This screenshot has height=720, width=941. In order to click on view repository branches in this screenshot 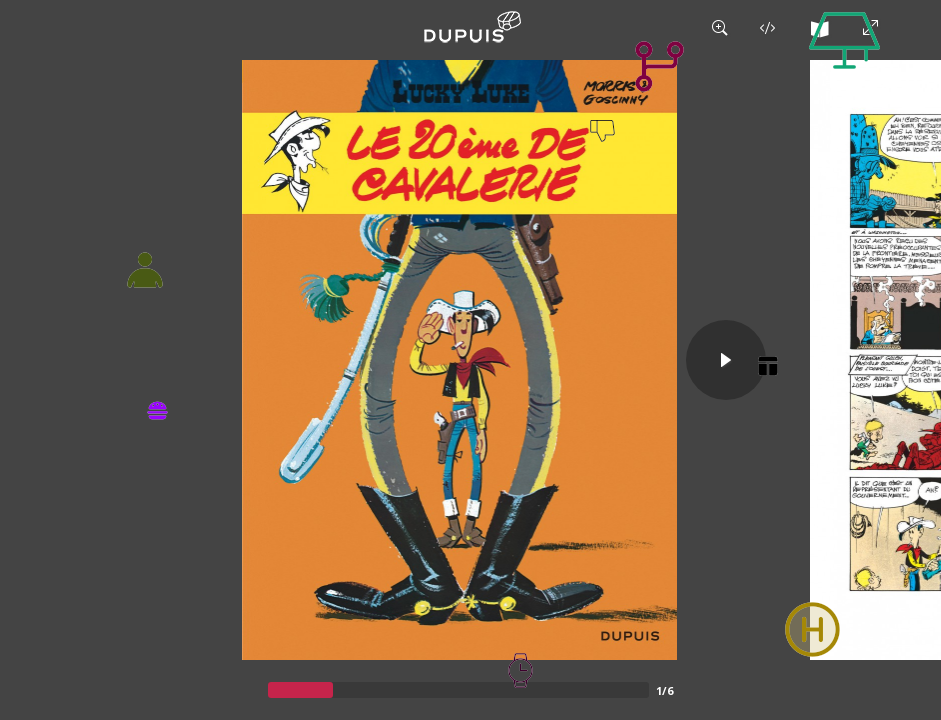, I will do `click(656, 66)`.